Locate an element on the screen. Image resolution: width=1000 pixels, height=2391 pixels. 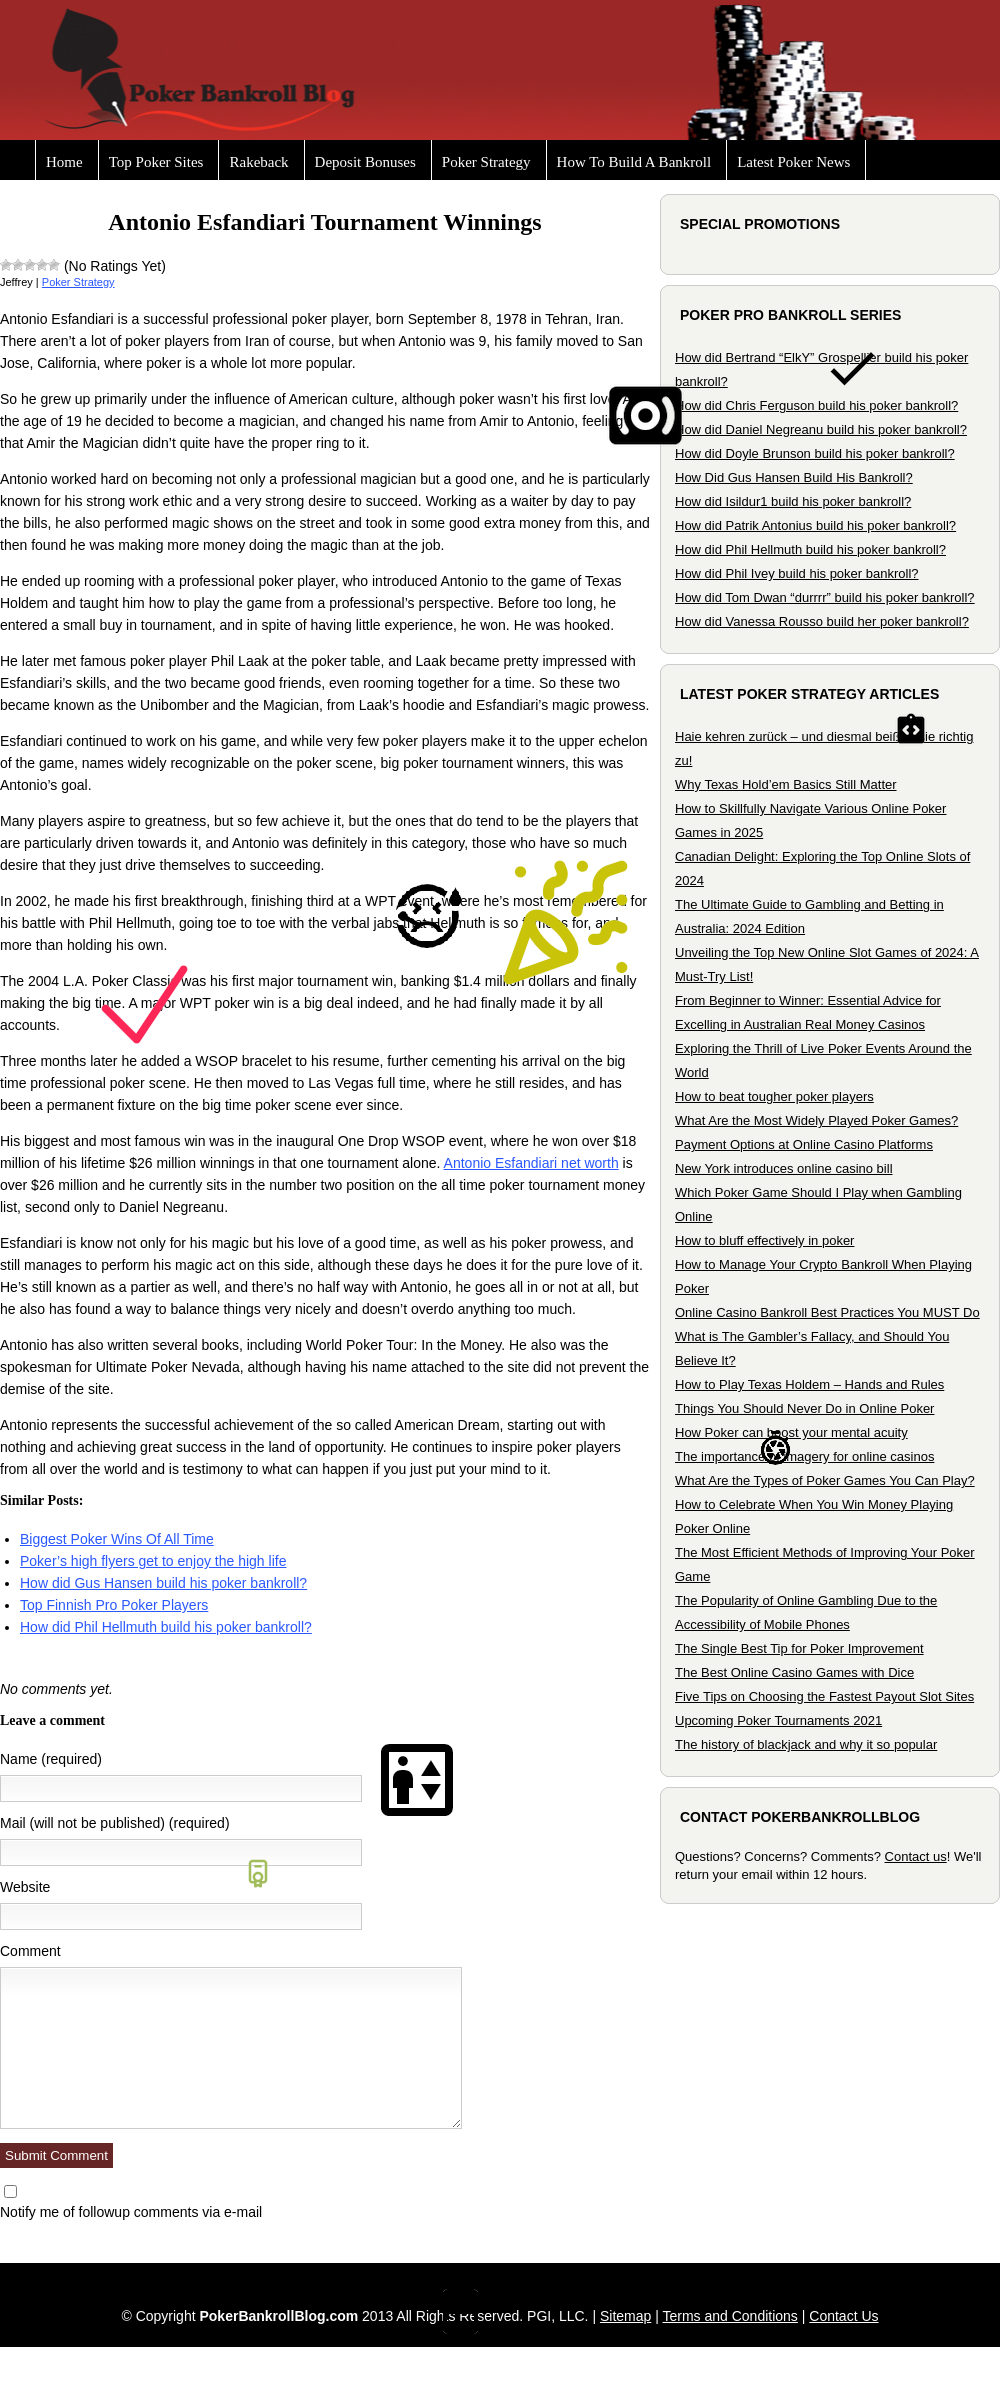
enable surround sound audio output is located at coordinates (645, 415).